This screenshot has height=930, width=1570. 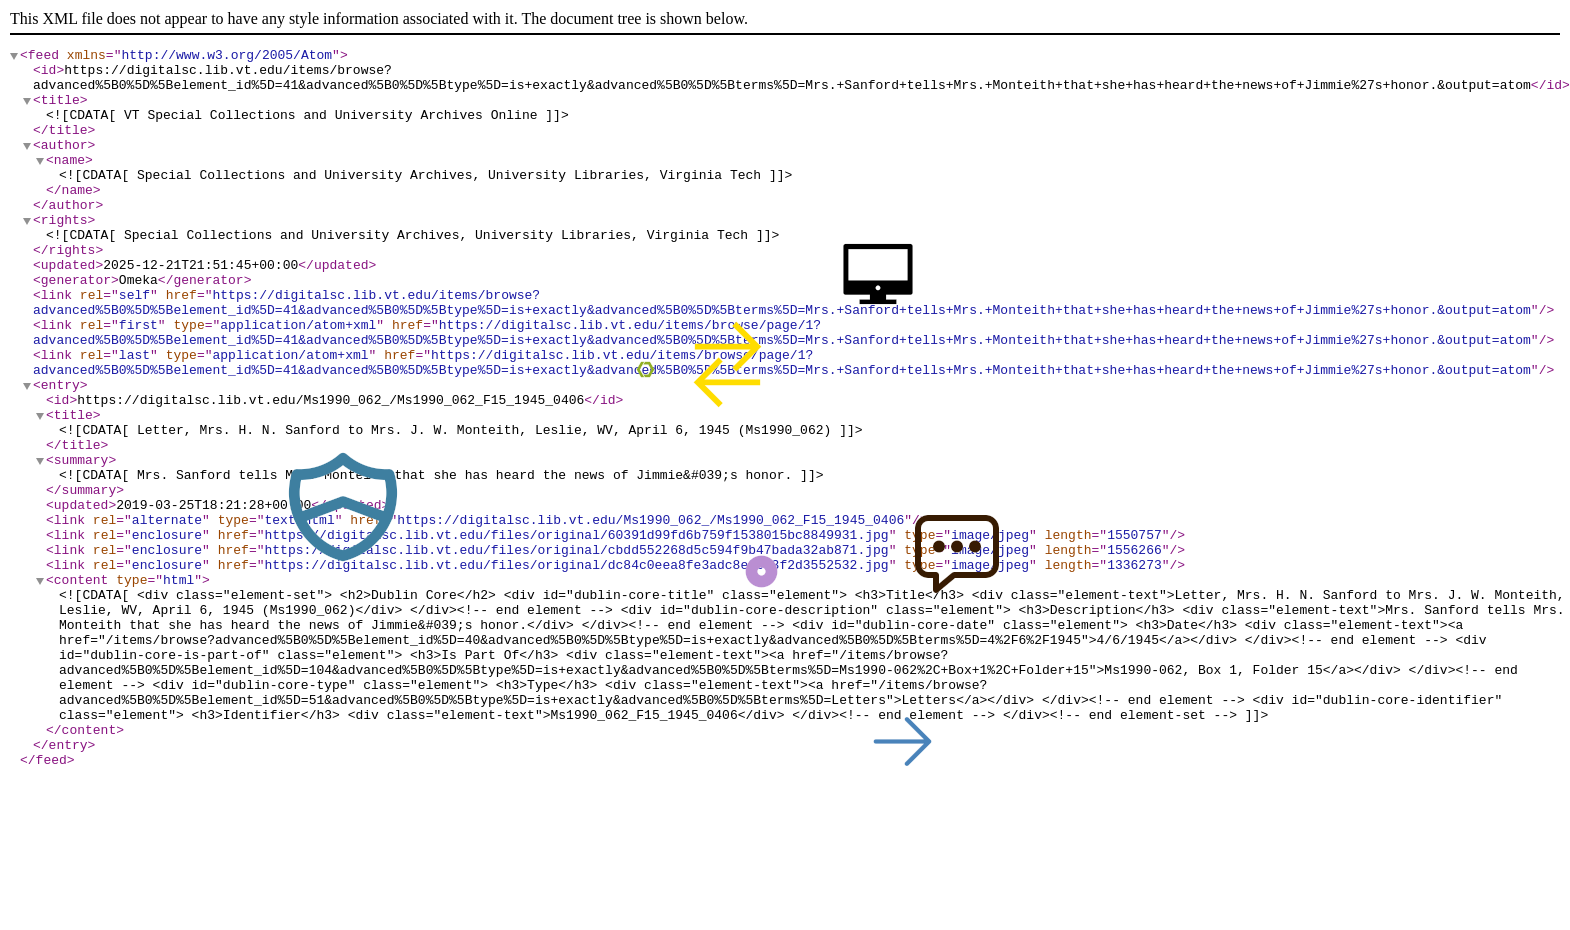 What do you see at coordinates (957, 554) in the screenshot?
I see `open chat or messaging` at bounding box center [957, 554].